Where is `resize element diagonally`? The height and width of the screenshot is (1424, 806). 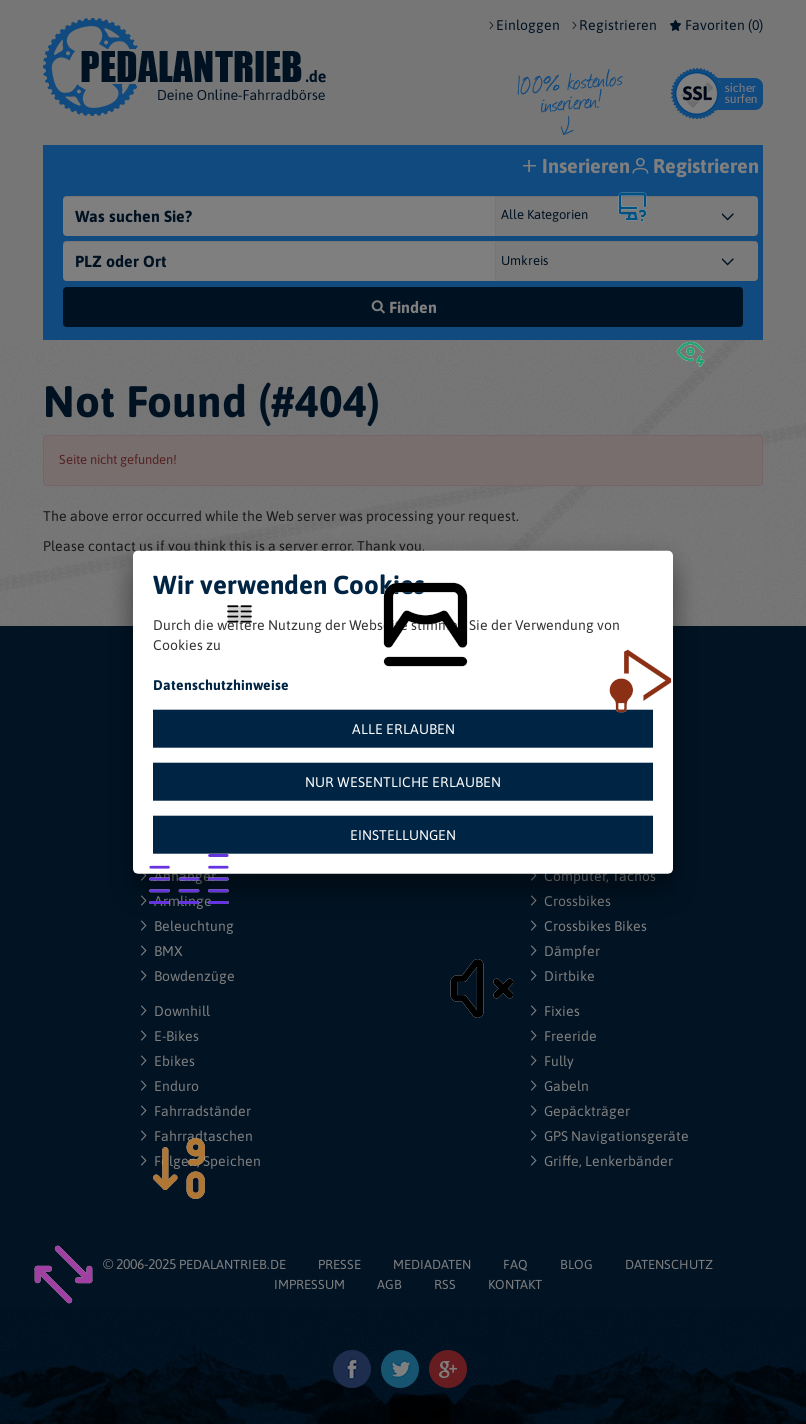
resize element diagonally is located at coordinates (63, 1274).